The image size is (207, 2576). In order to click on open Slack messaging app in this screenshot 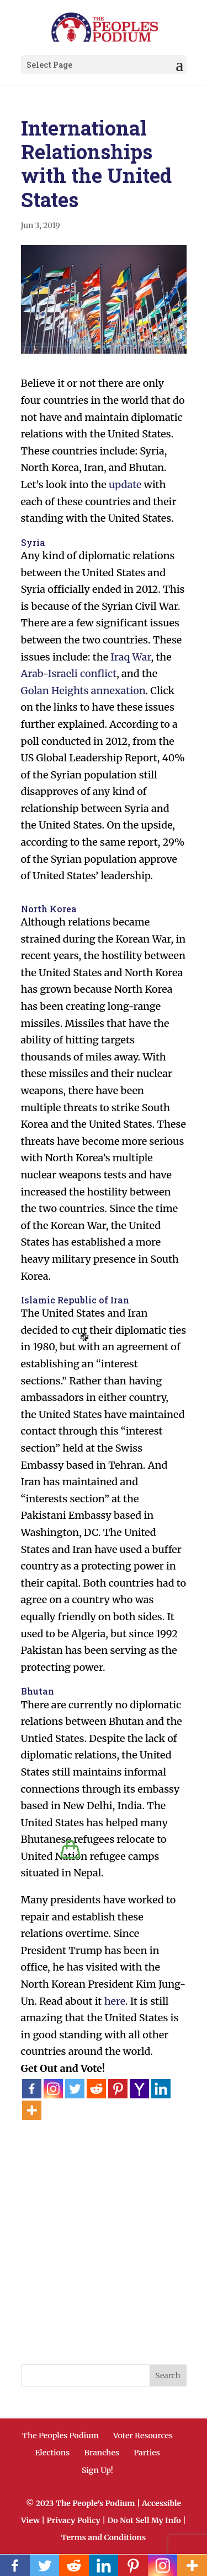, I will do `click(84, 1337)`.